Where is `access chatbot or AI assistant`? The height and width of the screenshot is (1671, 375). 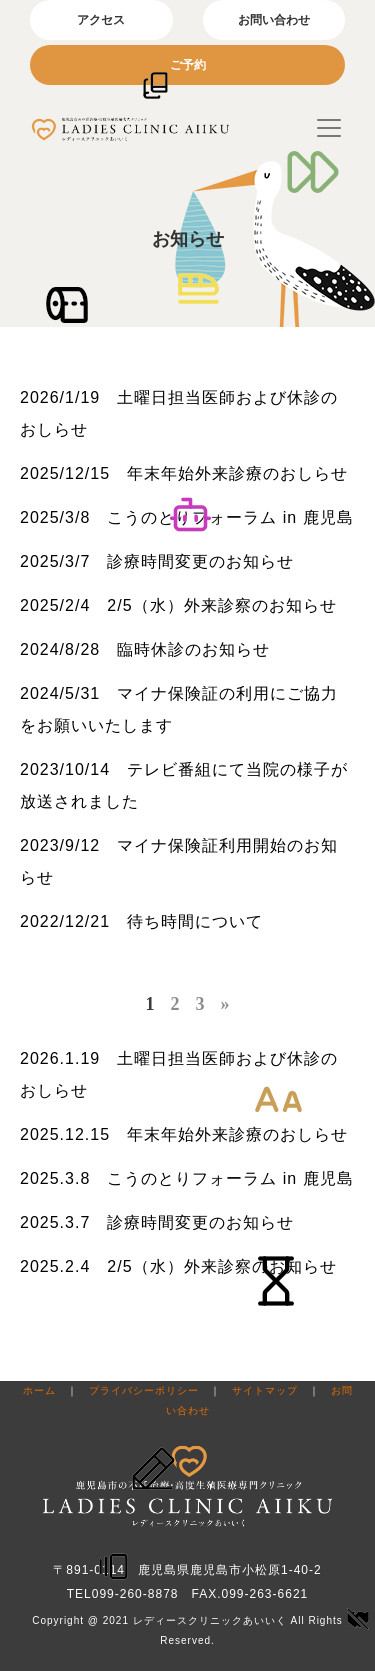
access chatbot or AI assistant is located at coordinates (190, 514).